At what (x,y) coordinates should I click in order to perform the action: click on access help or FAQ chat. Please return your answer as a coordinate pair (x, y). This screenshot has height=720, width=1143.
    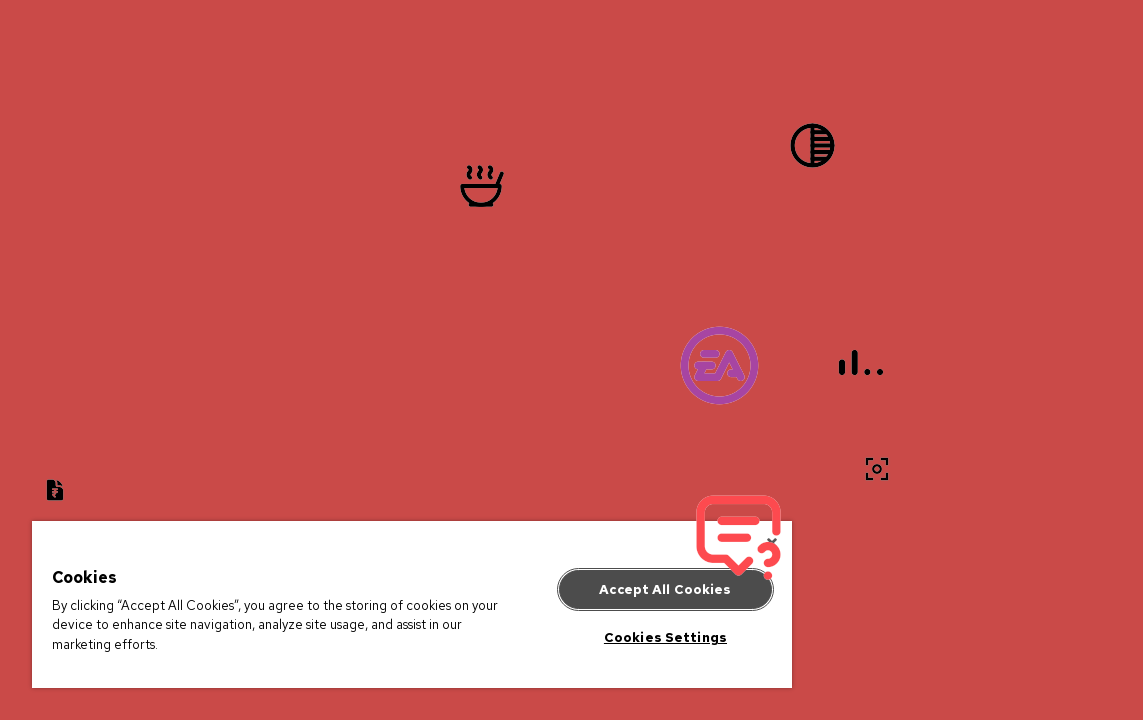
    Looking at the image, I should click on (738, 533).